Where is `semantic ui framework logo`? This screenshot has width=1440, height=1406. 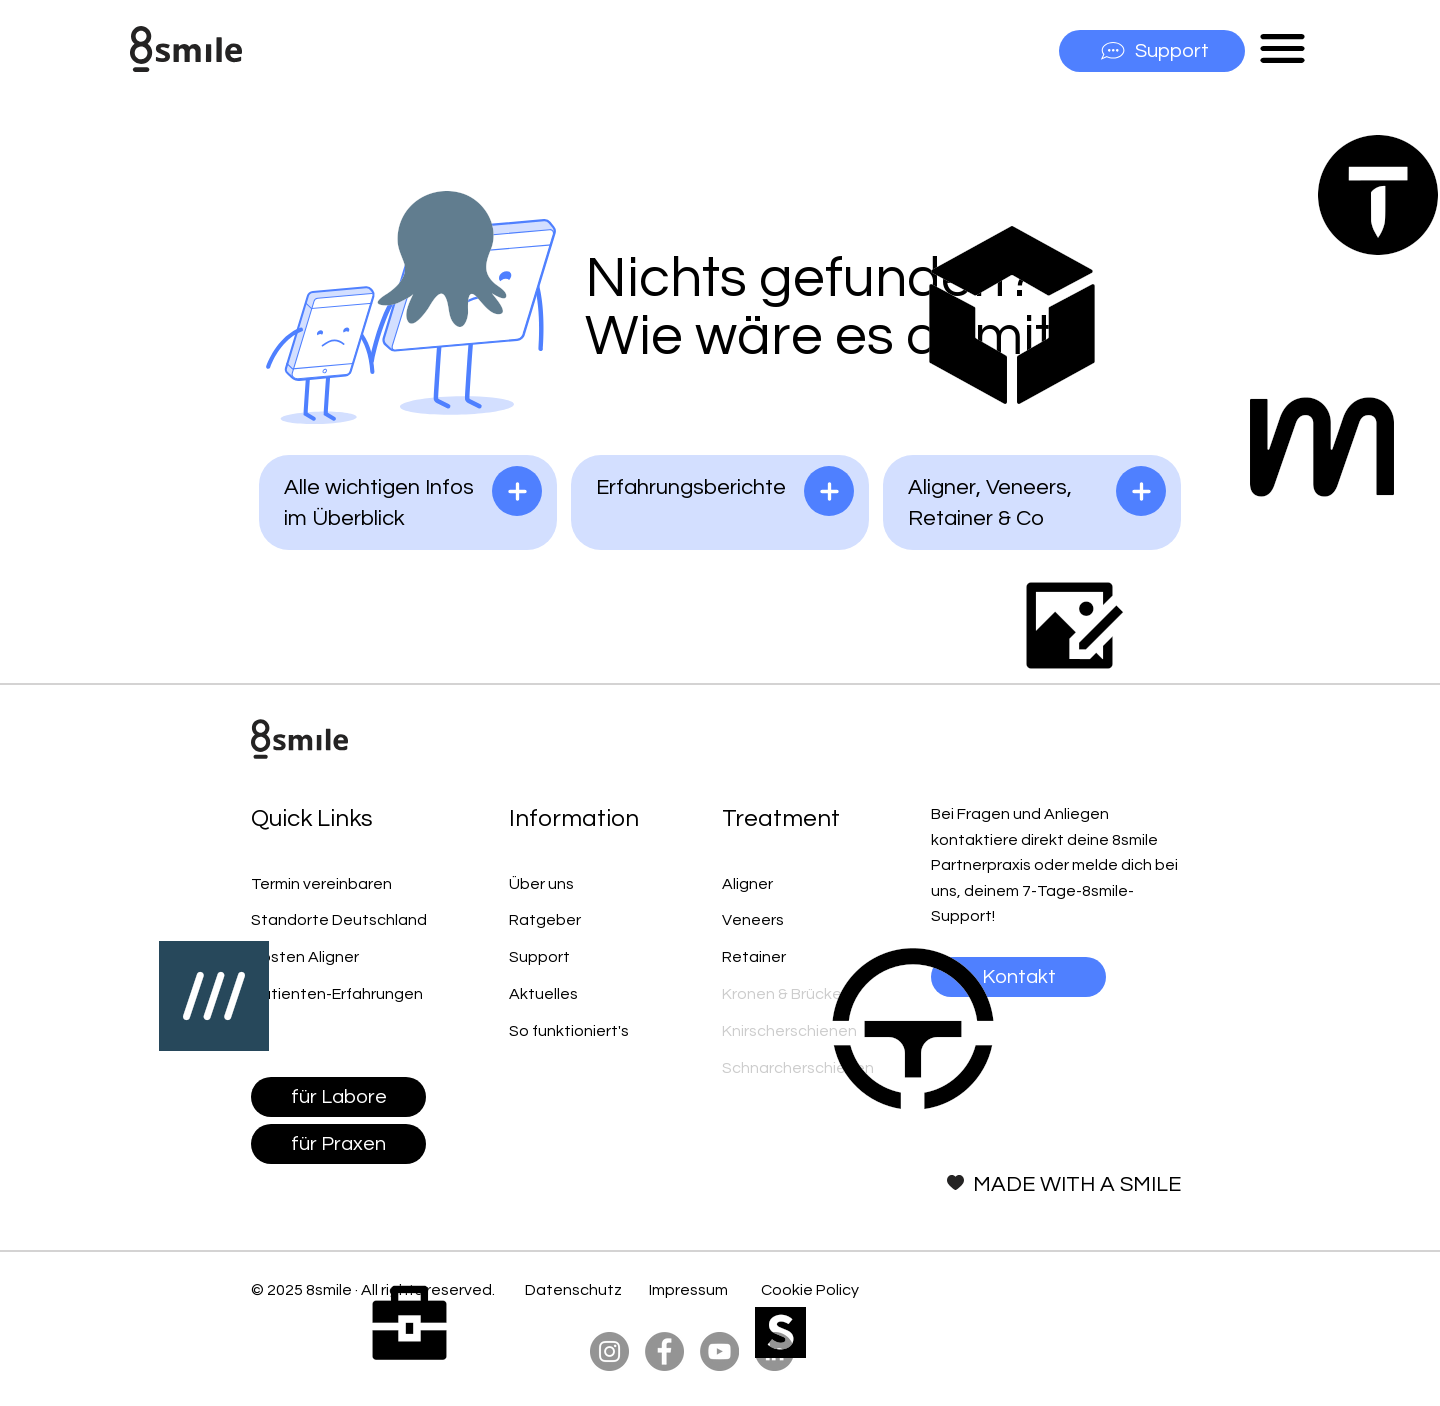 semantic ui framework logo is located at coordinates (780, 1332).